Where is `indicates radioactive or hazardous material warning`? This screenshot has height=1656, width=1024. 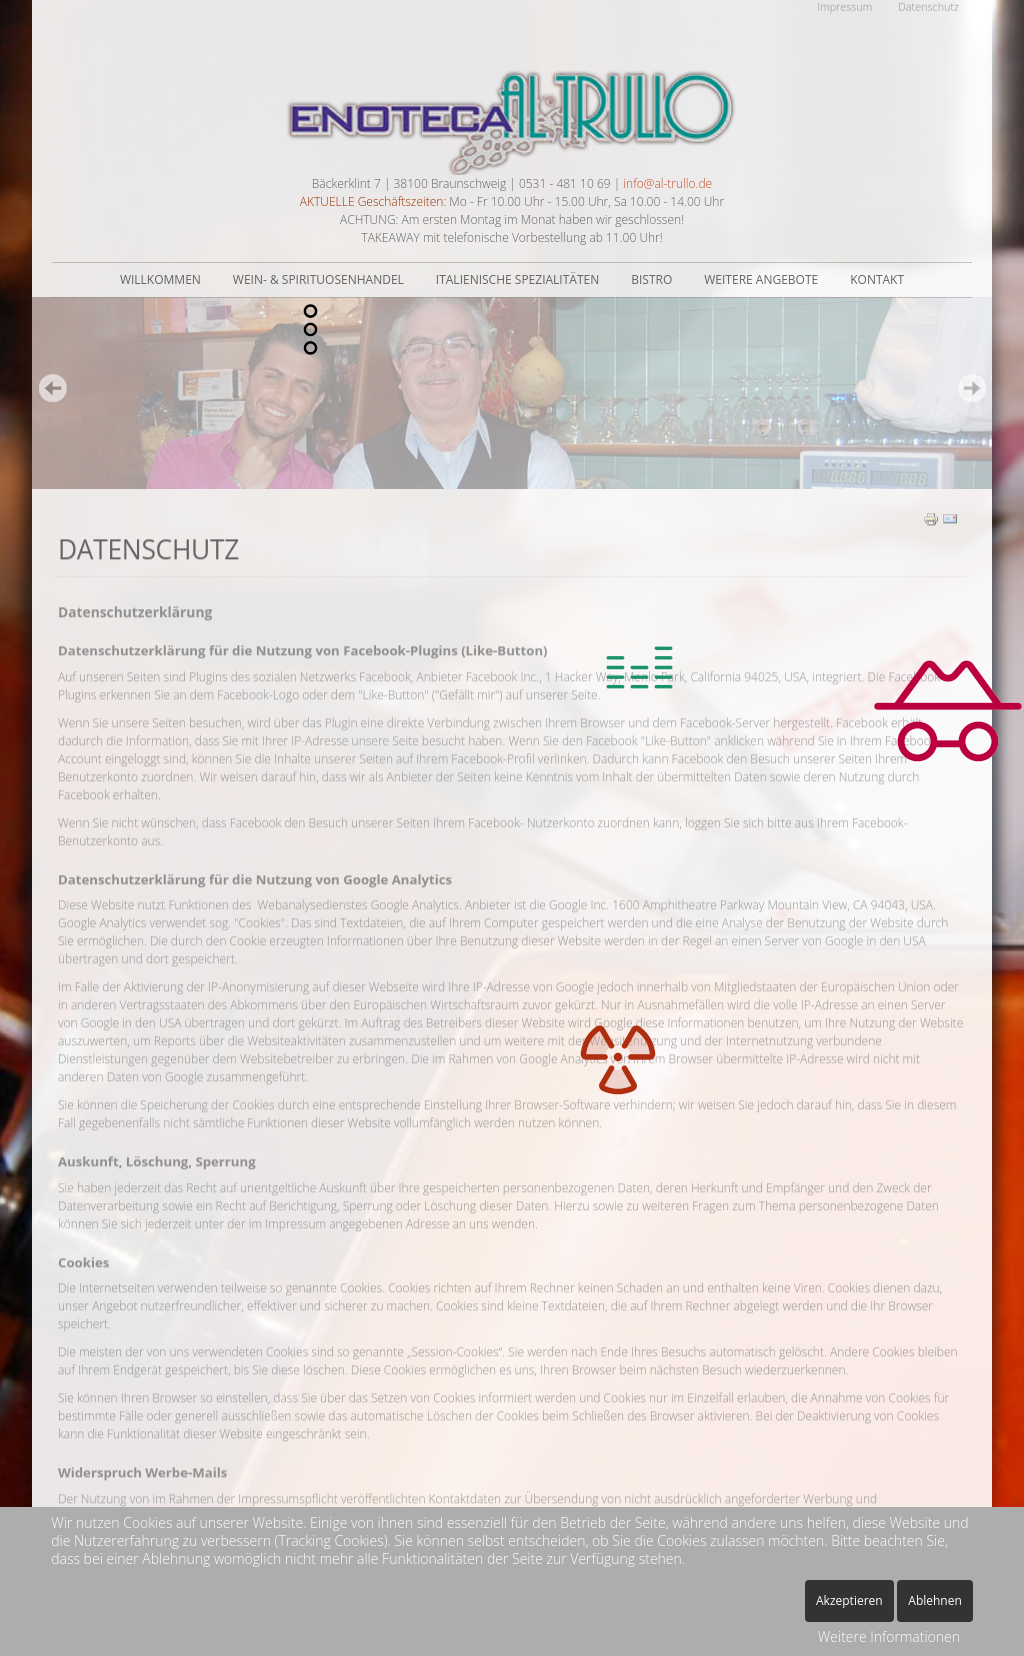 indicates radioactive or hazardous material warning is located at coordinates (618, 1057).